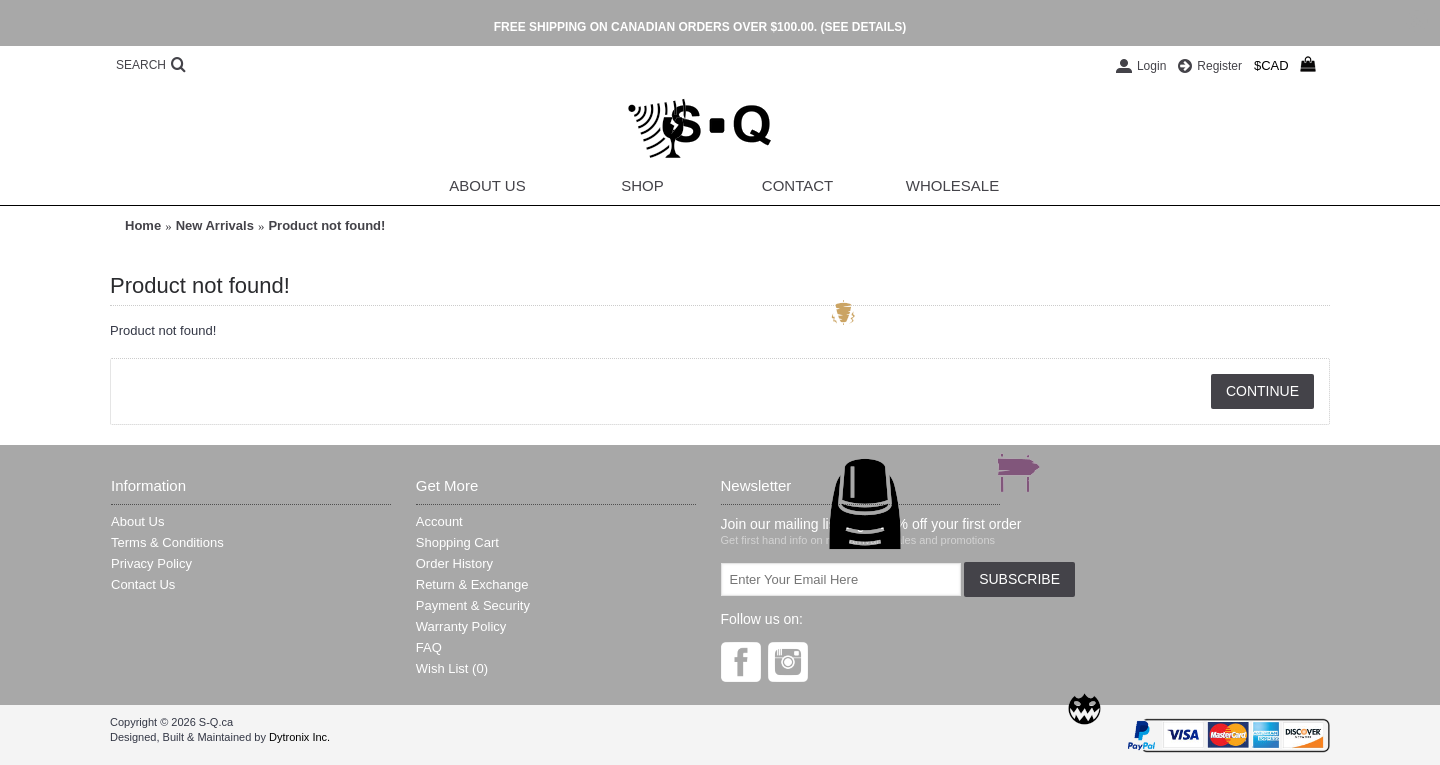 This screenshot has height=765, width=1440. What do you see at coordinates (1084, 709) in the screenshot?
I see `access halloween or seasonal themed content` at bounding box center [1084, 709].